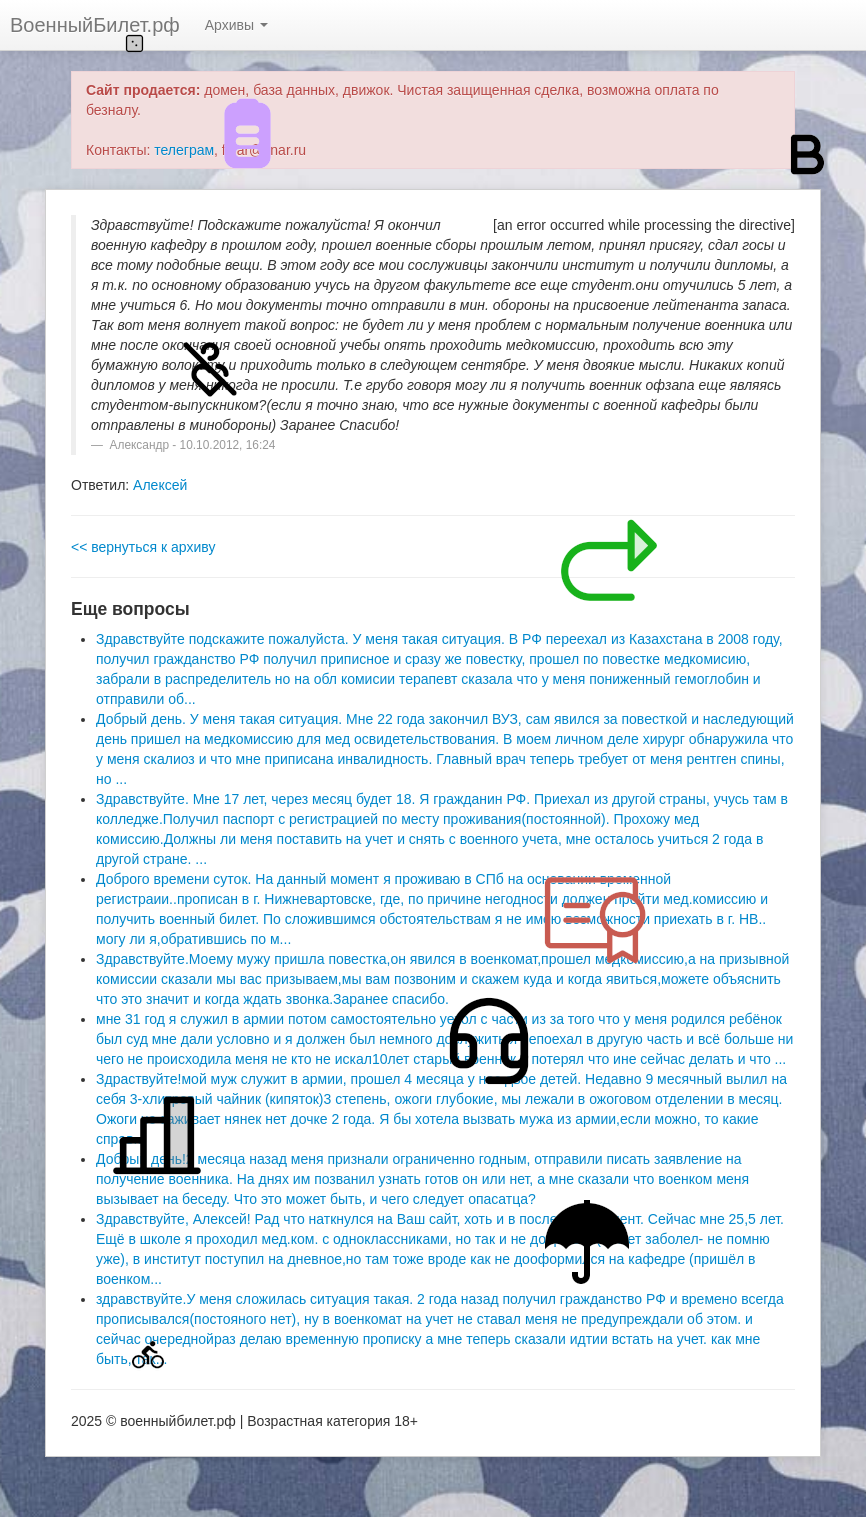 This screenshot has width=866, height=1517. What do you see at coordinates (210, 369) in the screenshot?
I see `disable empathy or emotional response features` at bounding box center [210, 369].